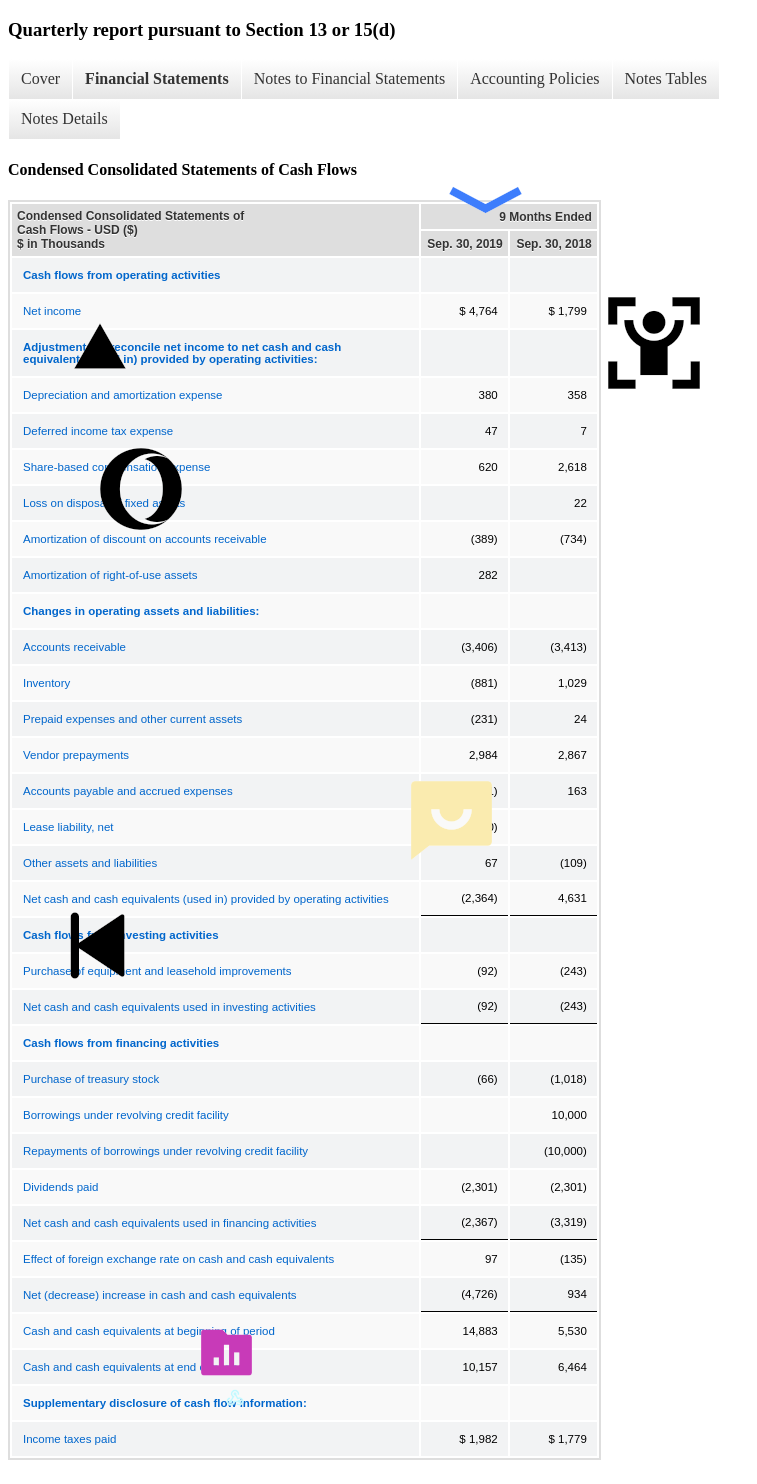  Describe the element at coordinates (226, 1352) in the screenshot. I see `open analytics or reports folder` at that location.